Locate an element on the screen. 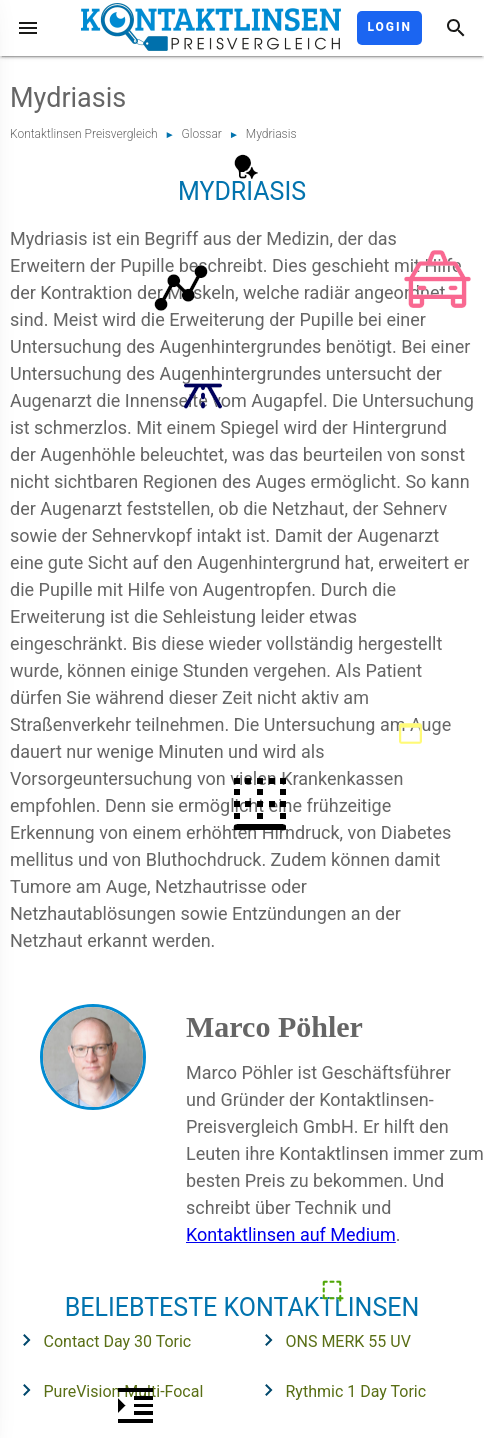 This screenshot has width=484, height=1438. open a new window is located at coordinates (410, 733).